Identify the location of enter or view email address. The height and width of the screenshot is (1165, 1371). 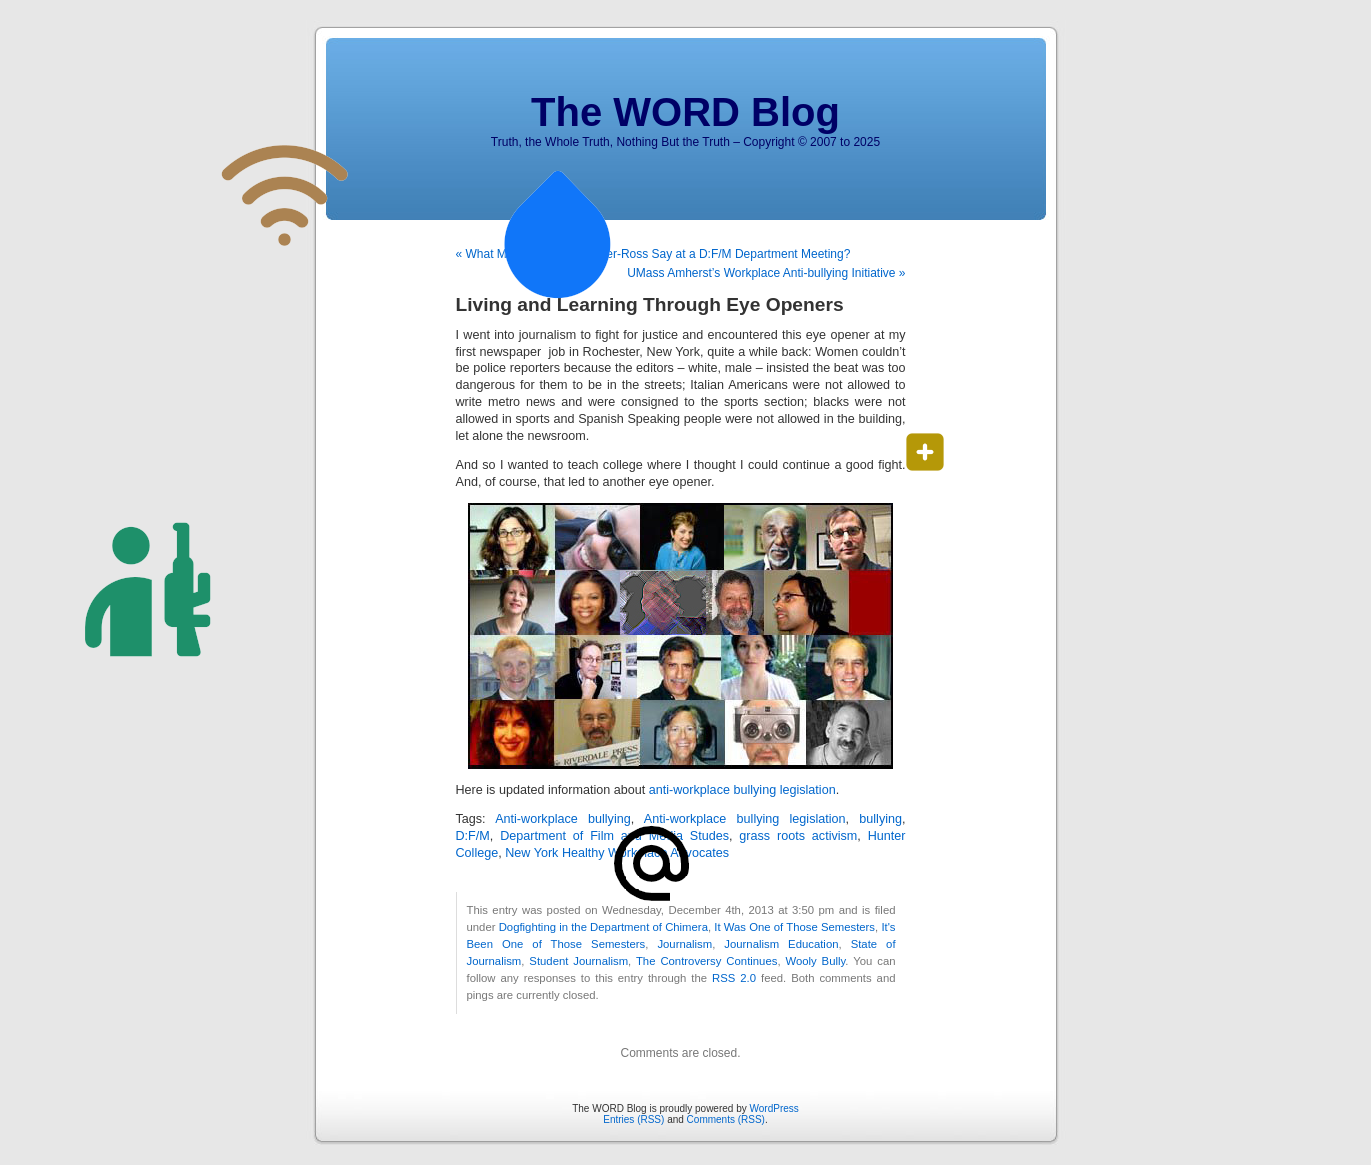
(651, 863).